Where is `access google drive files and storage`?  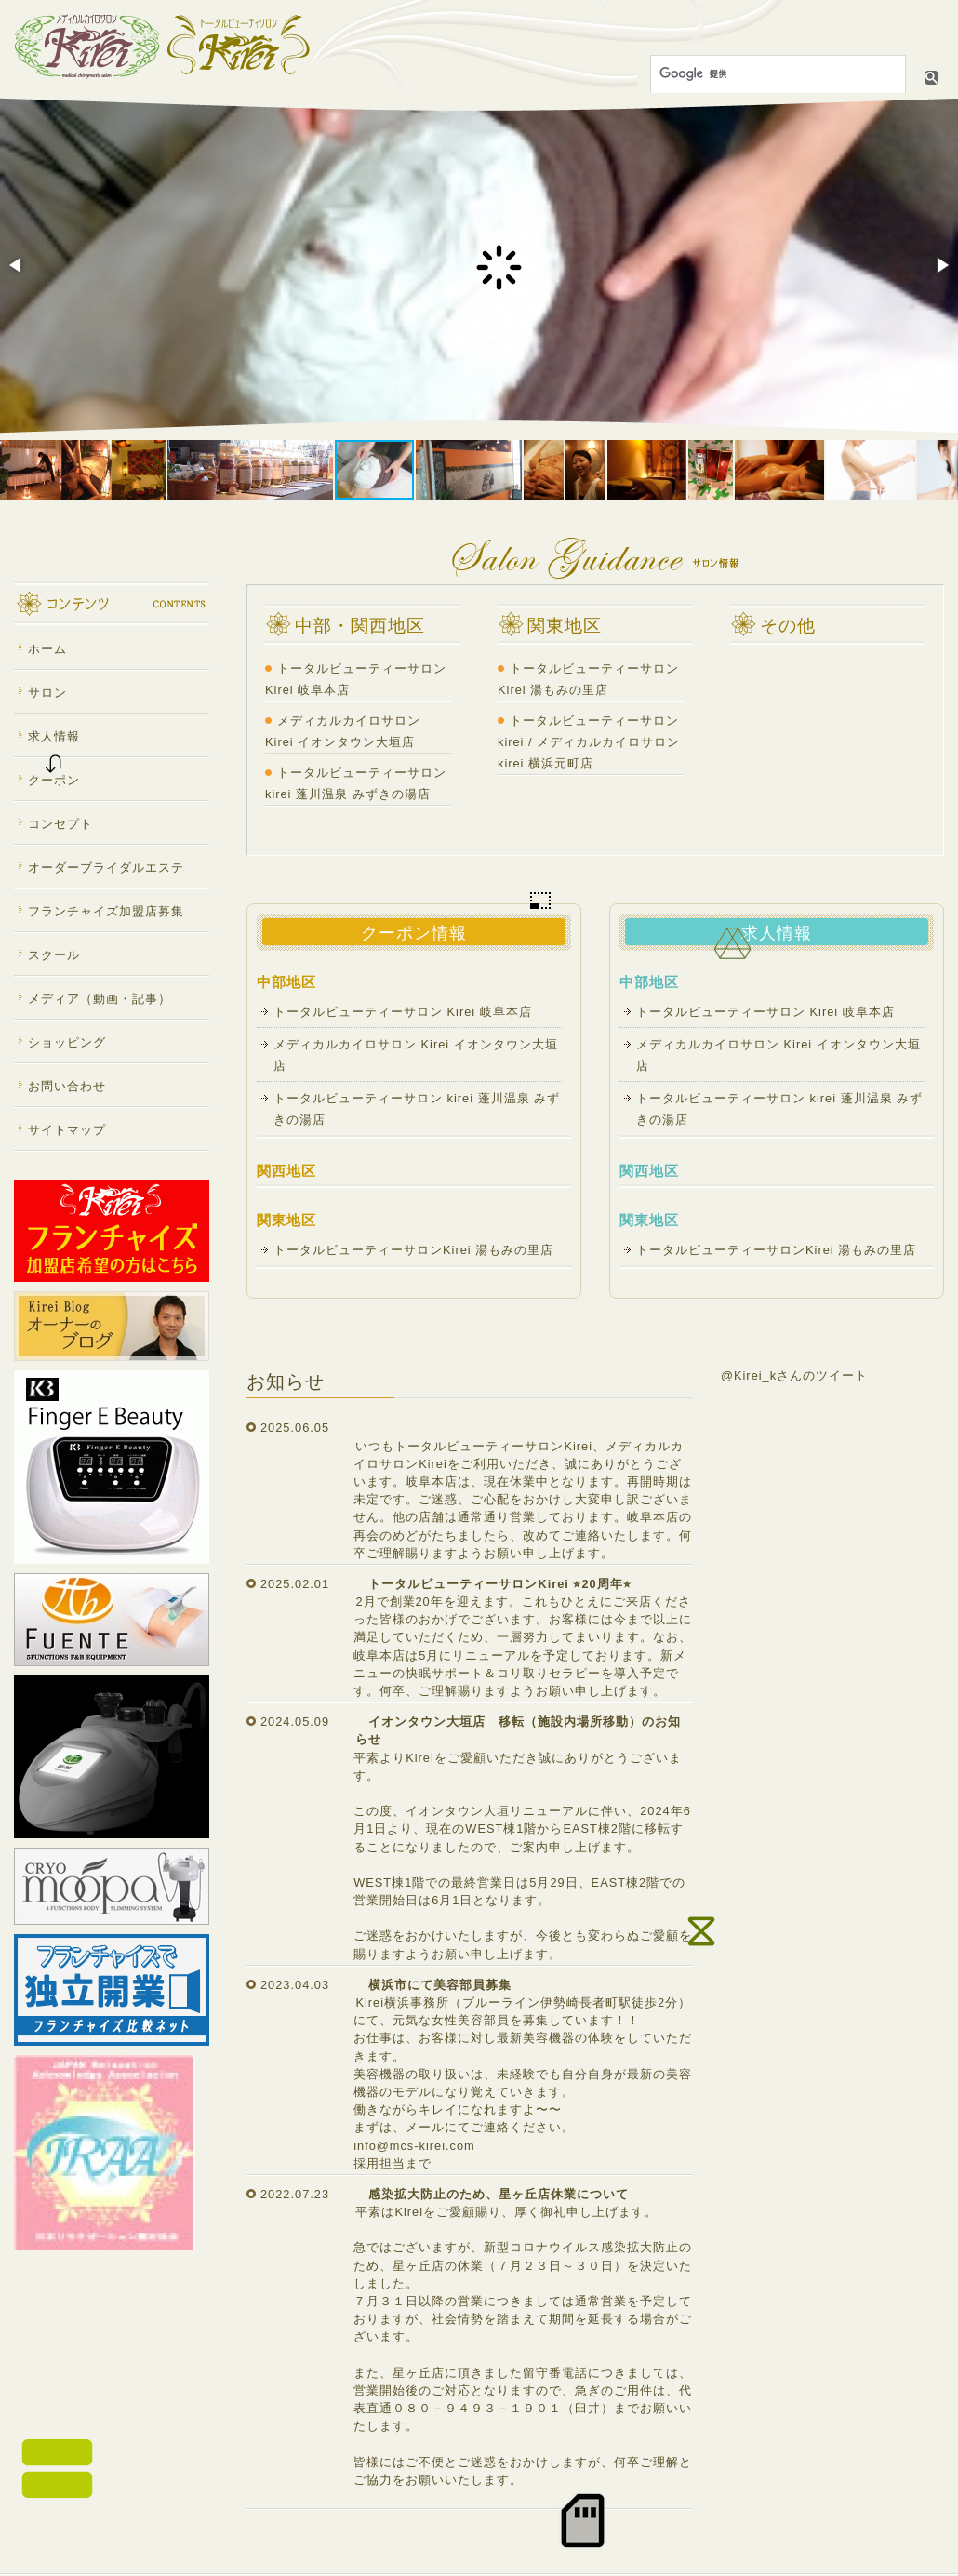
access google drive files and storage is located at coordinates (732, 944).